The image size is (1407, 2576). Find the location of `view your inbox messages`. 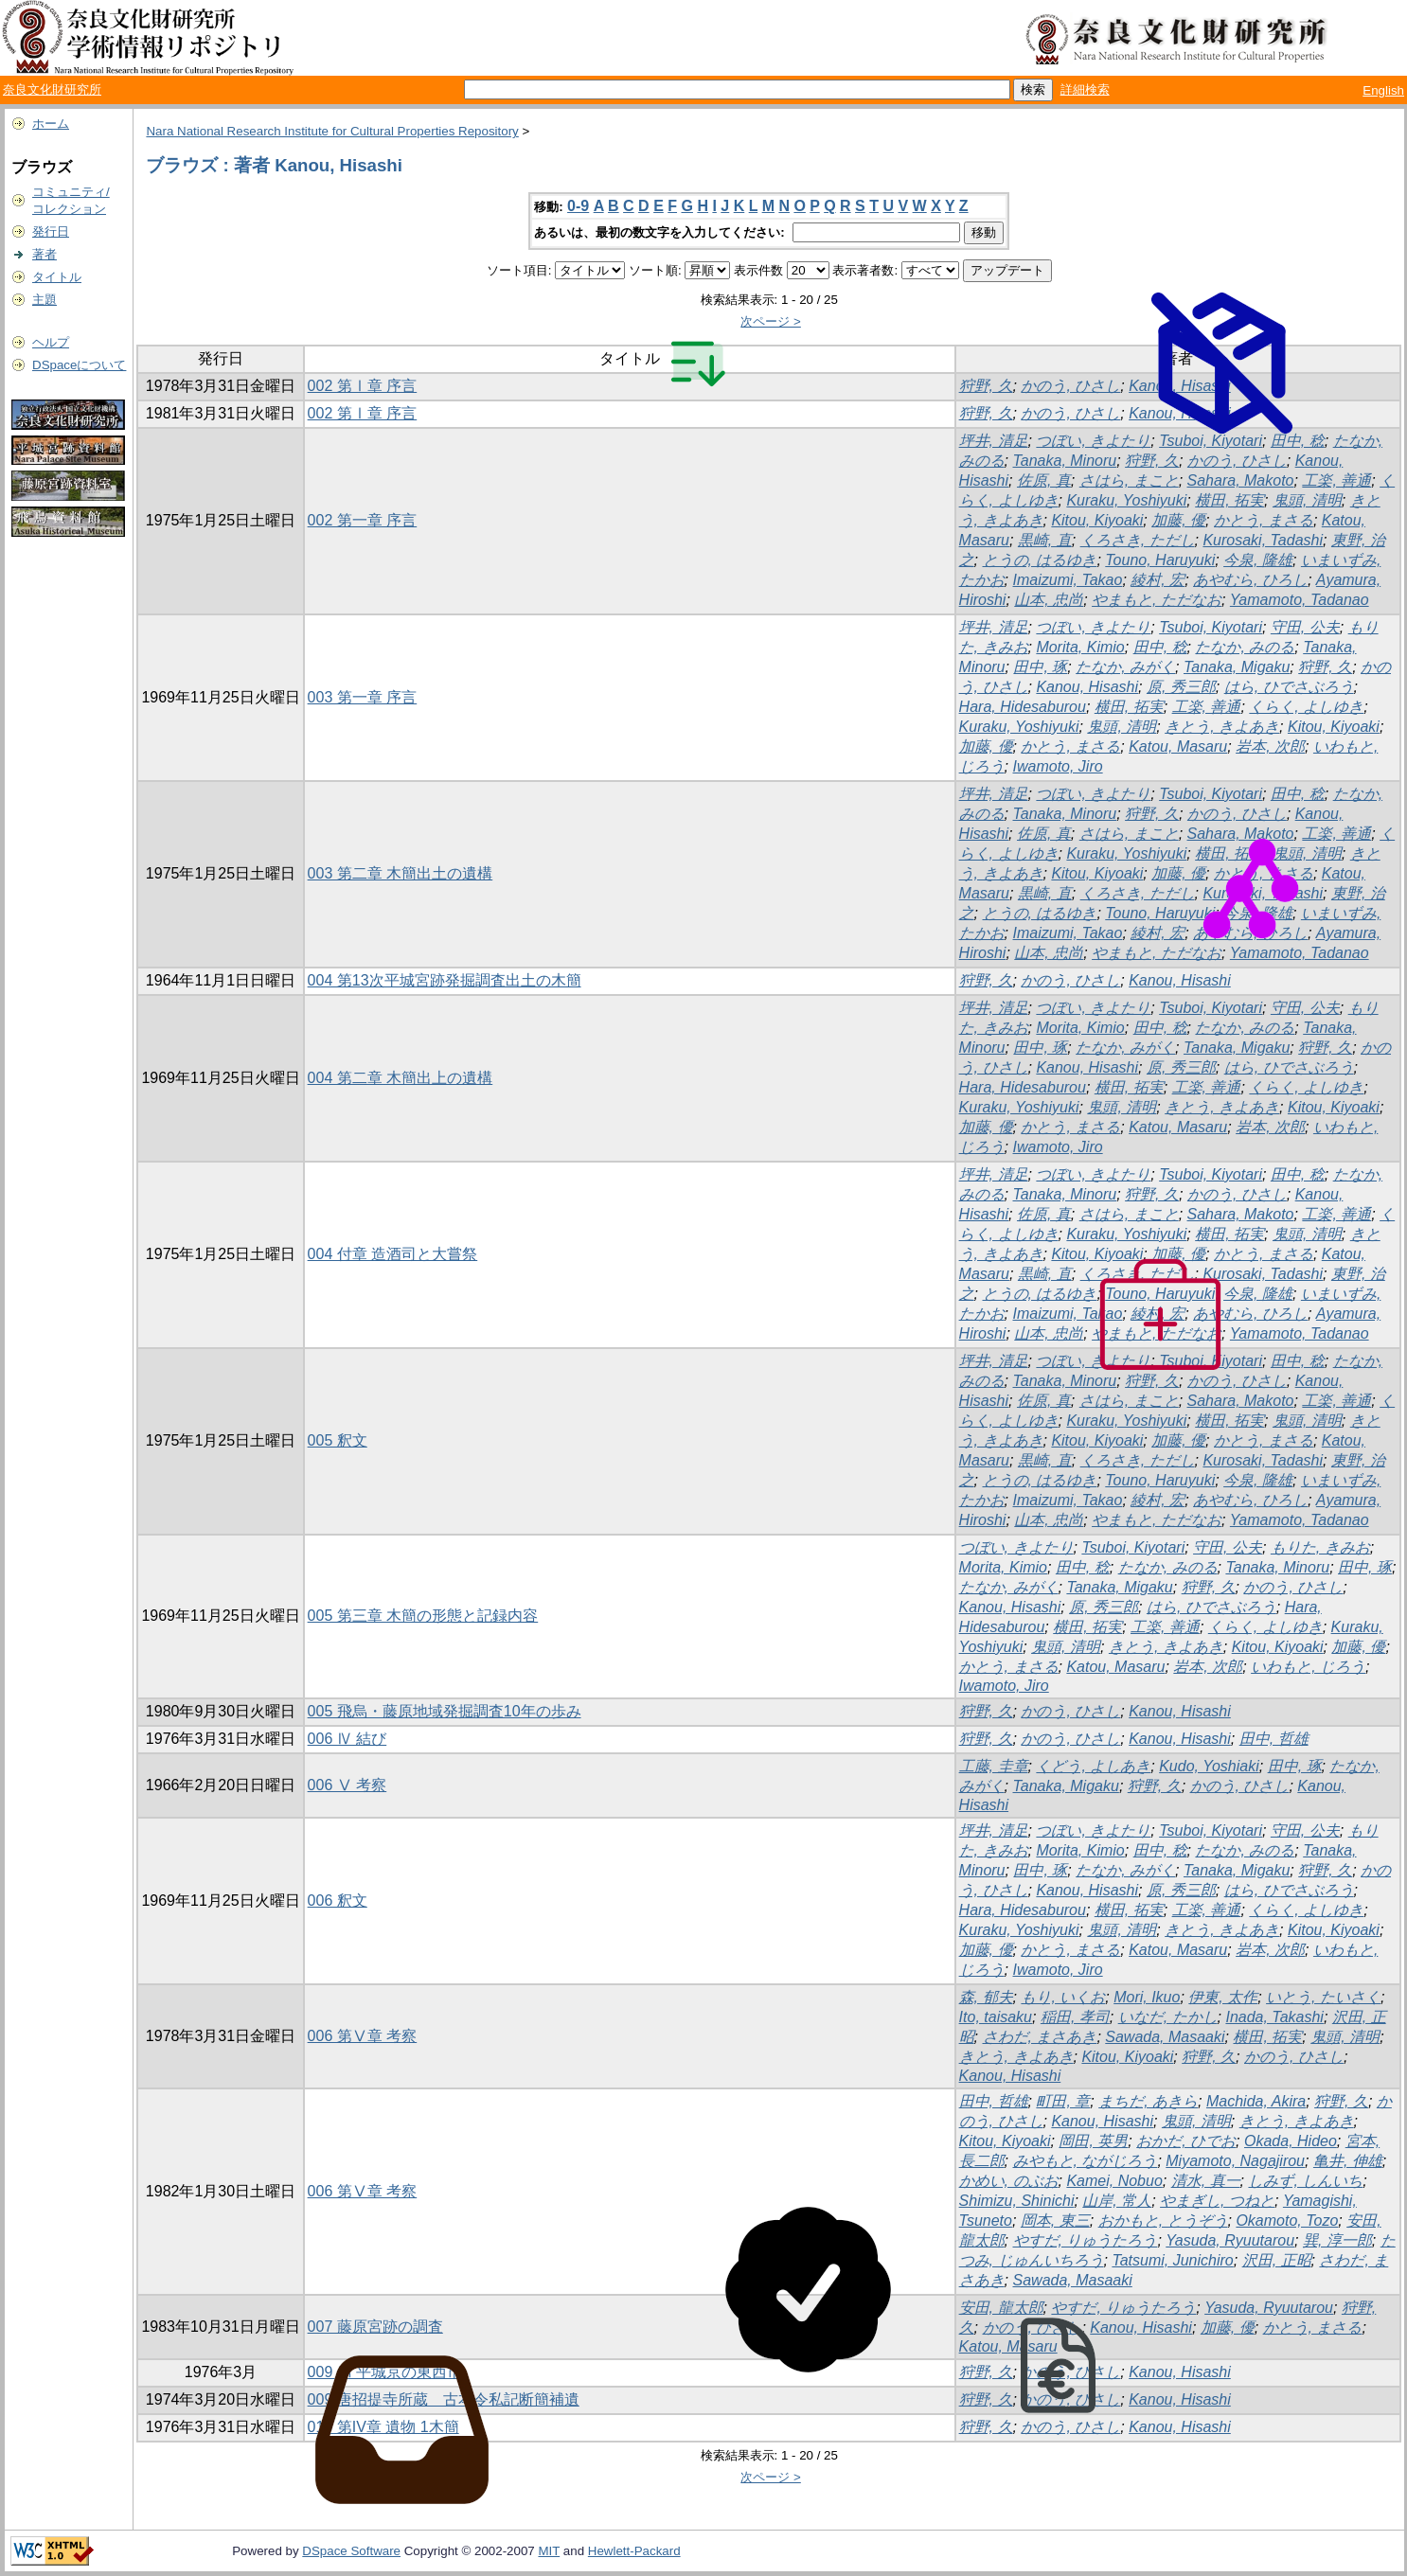

view your inbox messages is located at coordinates (401, 2429).